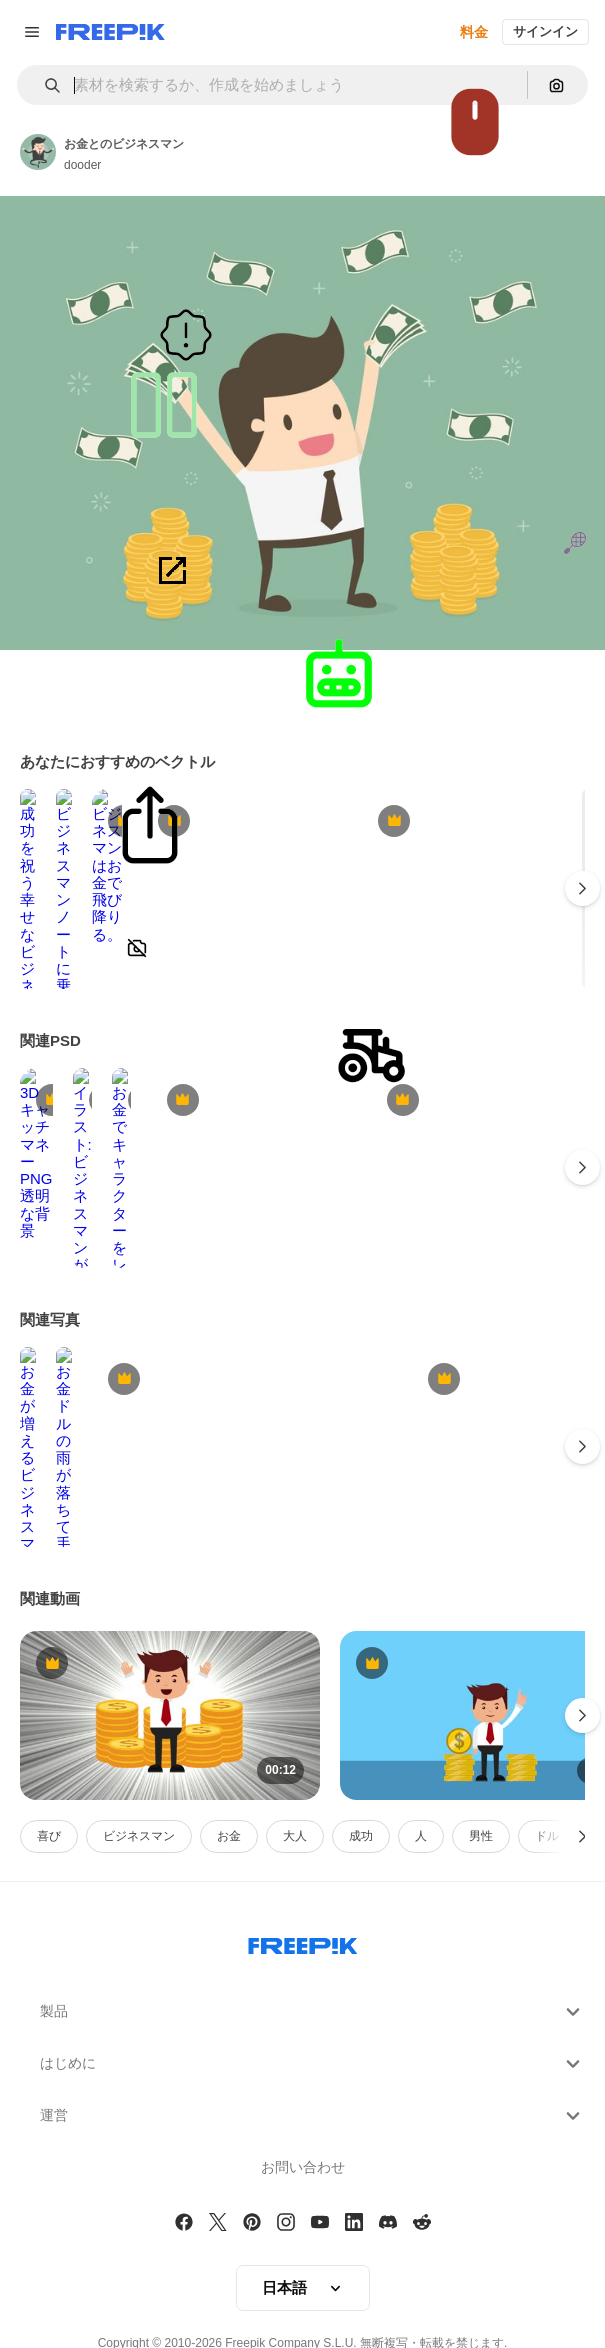 This screenshot has width=605, height=2348. Describe the element at coordinates (137, 948) in the screenshot. I see `camera is disabled or turned off` at that location.